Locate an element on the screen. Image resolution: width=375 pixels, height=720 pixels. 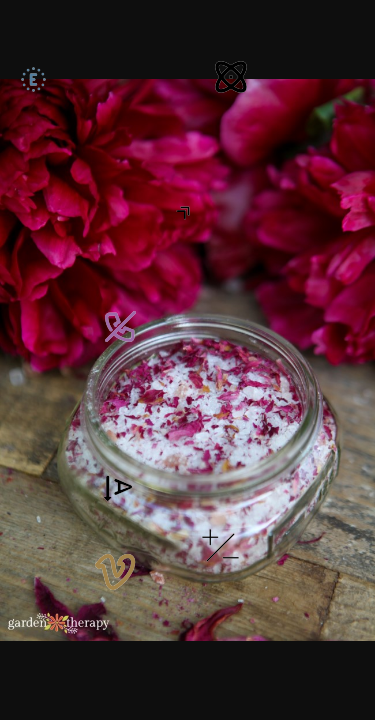
access science or chemistry tools is located at coordinates (231, 77).